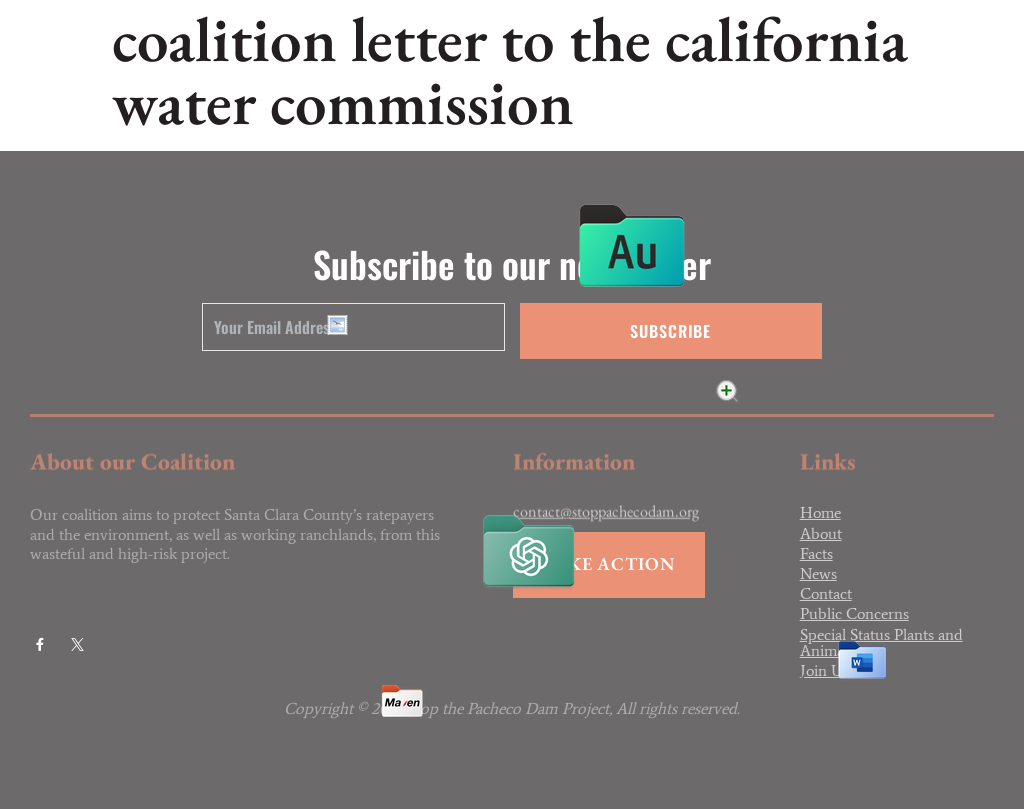 Image resolution: width=1024 pixels, height=809 pixels. What do you see at coordinates (337, 325) in the screenshot?
I see `send an email message` at bounding box center [337, 325].